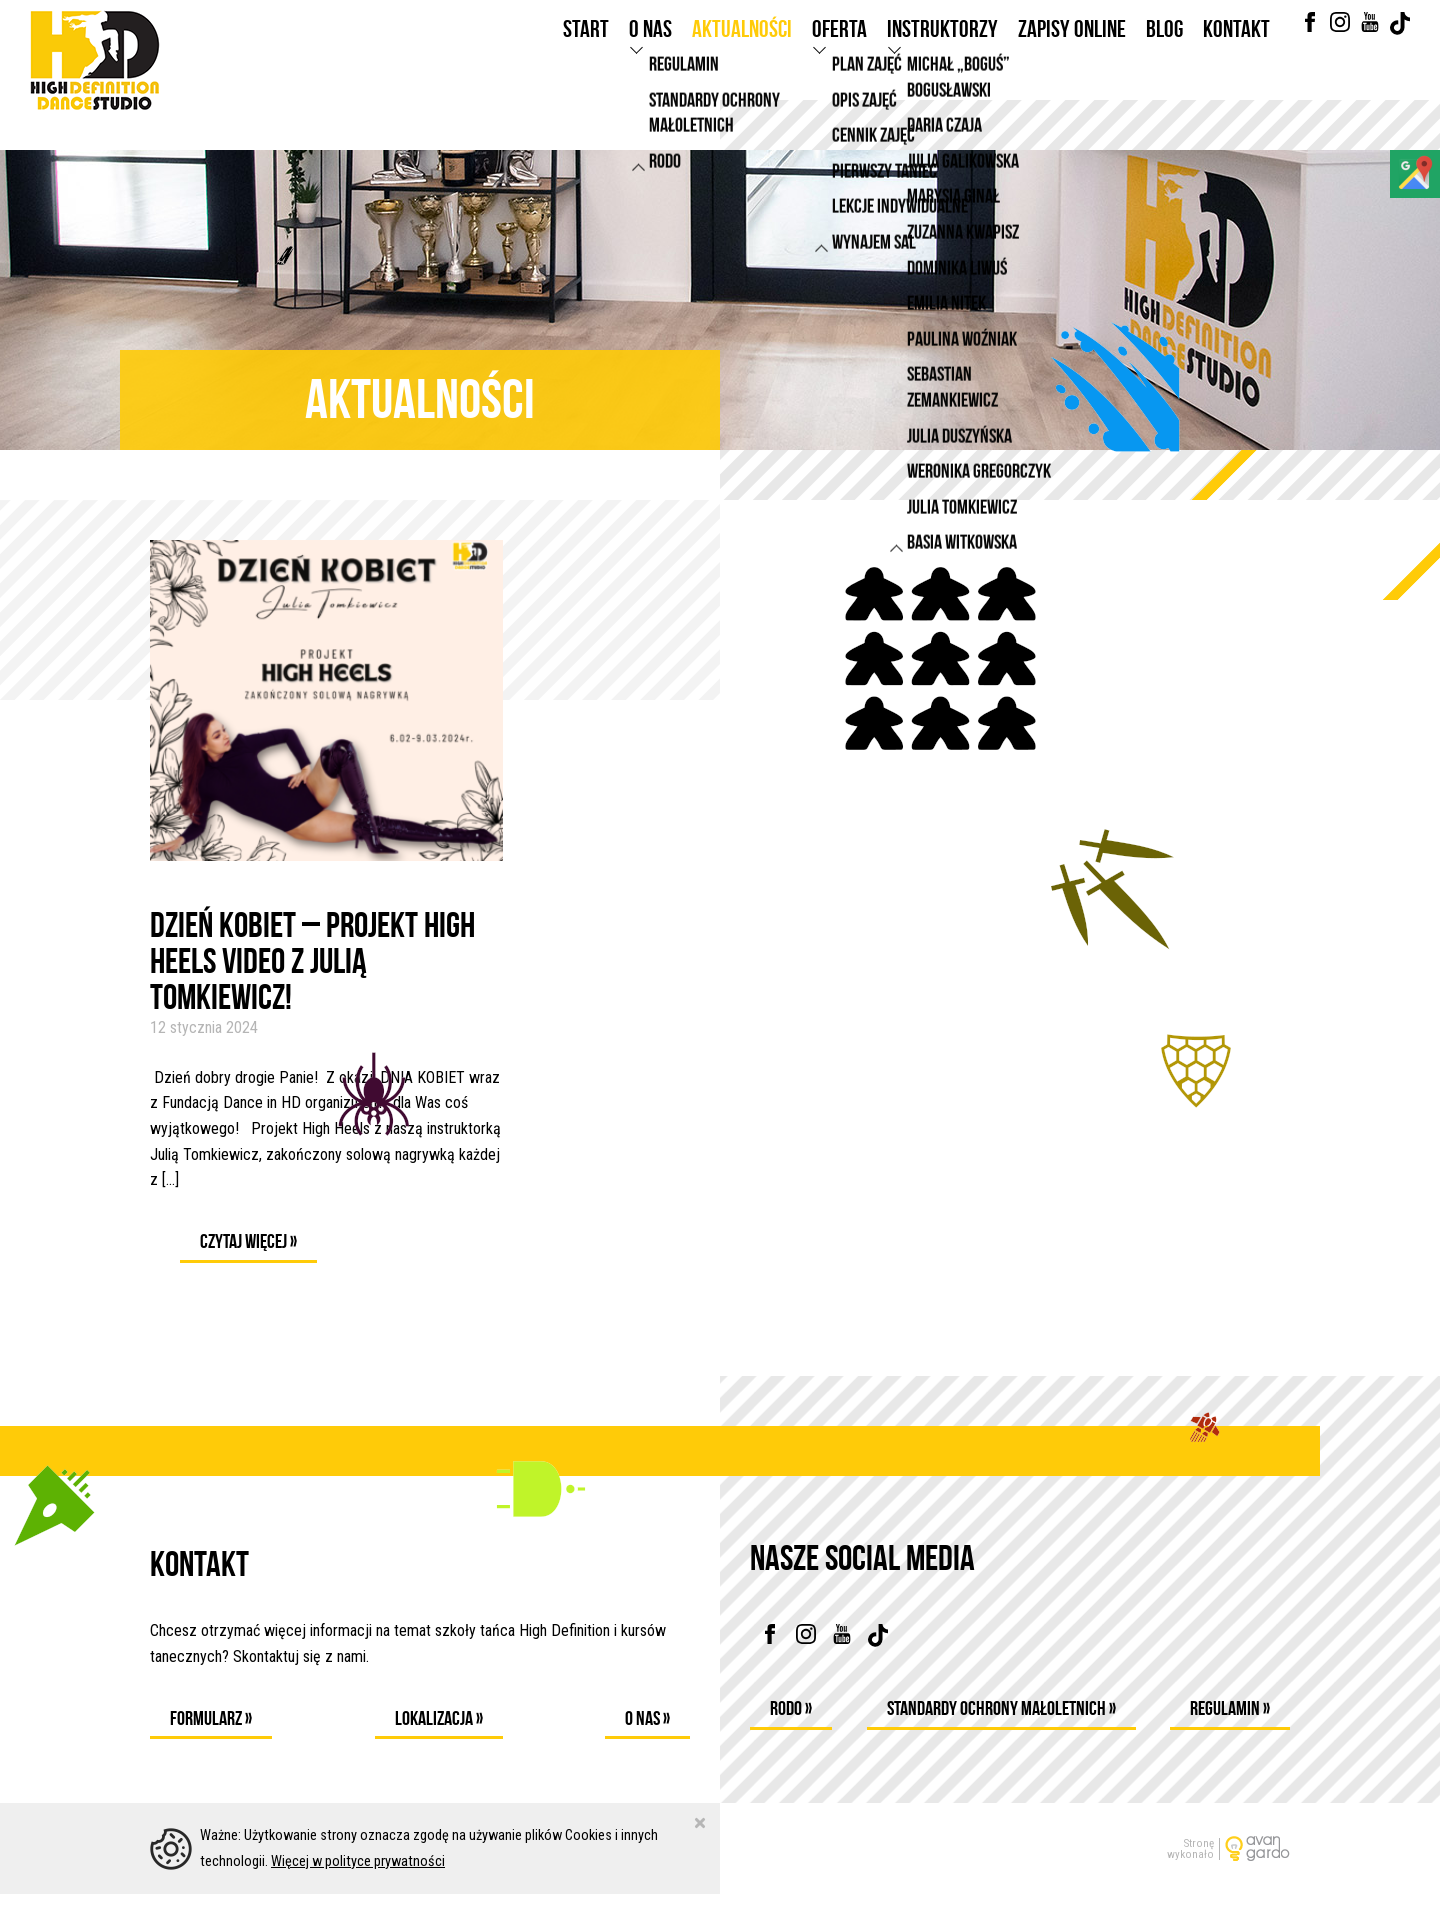 This screenshot has width=1440, height=1917. What do you see at coordinates (54, 1505) in the screenshot?
I see `select light fighter spacecraft class` at bounding box center [54, 1505].